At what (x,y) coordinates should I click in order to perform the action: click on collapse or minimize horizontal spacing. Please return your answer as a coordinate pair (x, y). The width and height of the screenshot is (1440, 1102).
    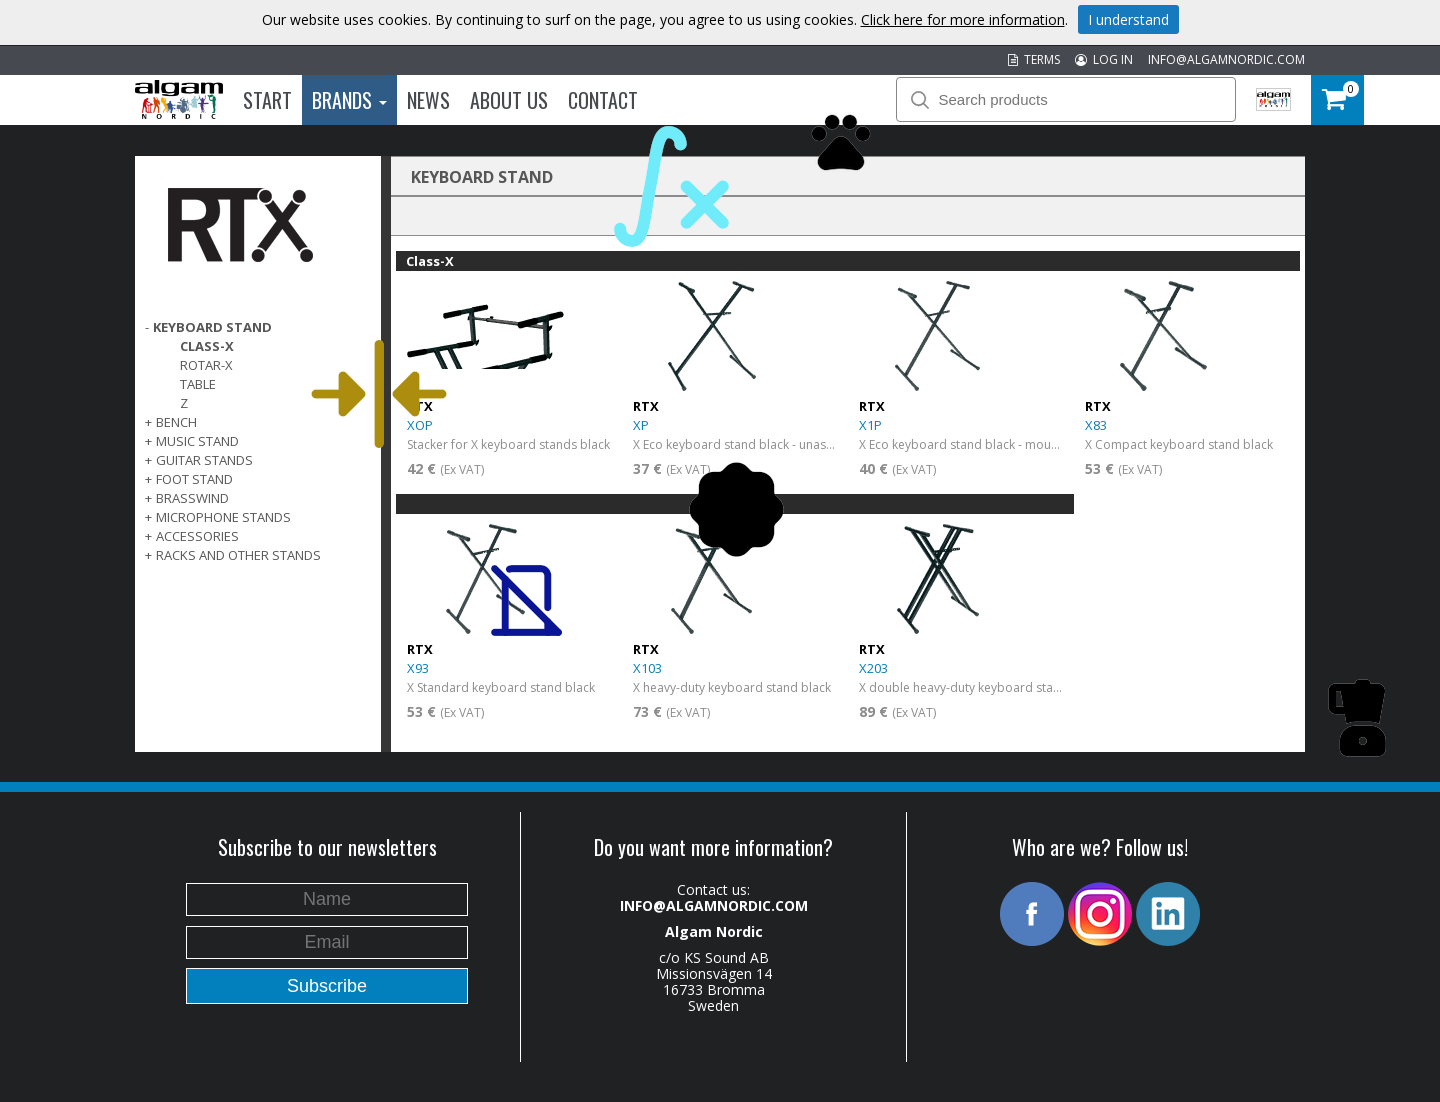
    Looking at the image, I should click on (379, 394).